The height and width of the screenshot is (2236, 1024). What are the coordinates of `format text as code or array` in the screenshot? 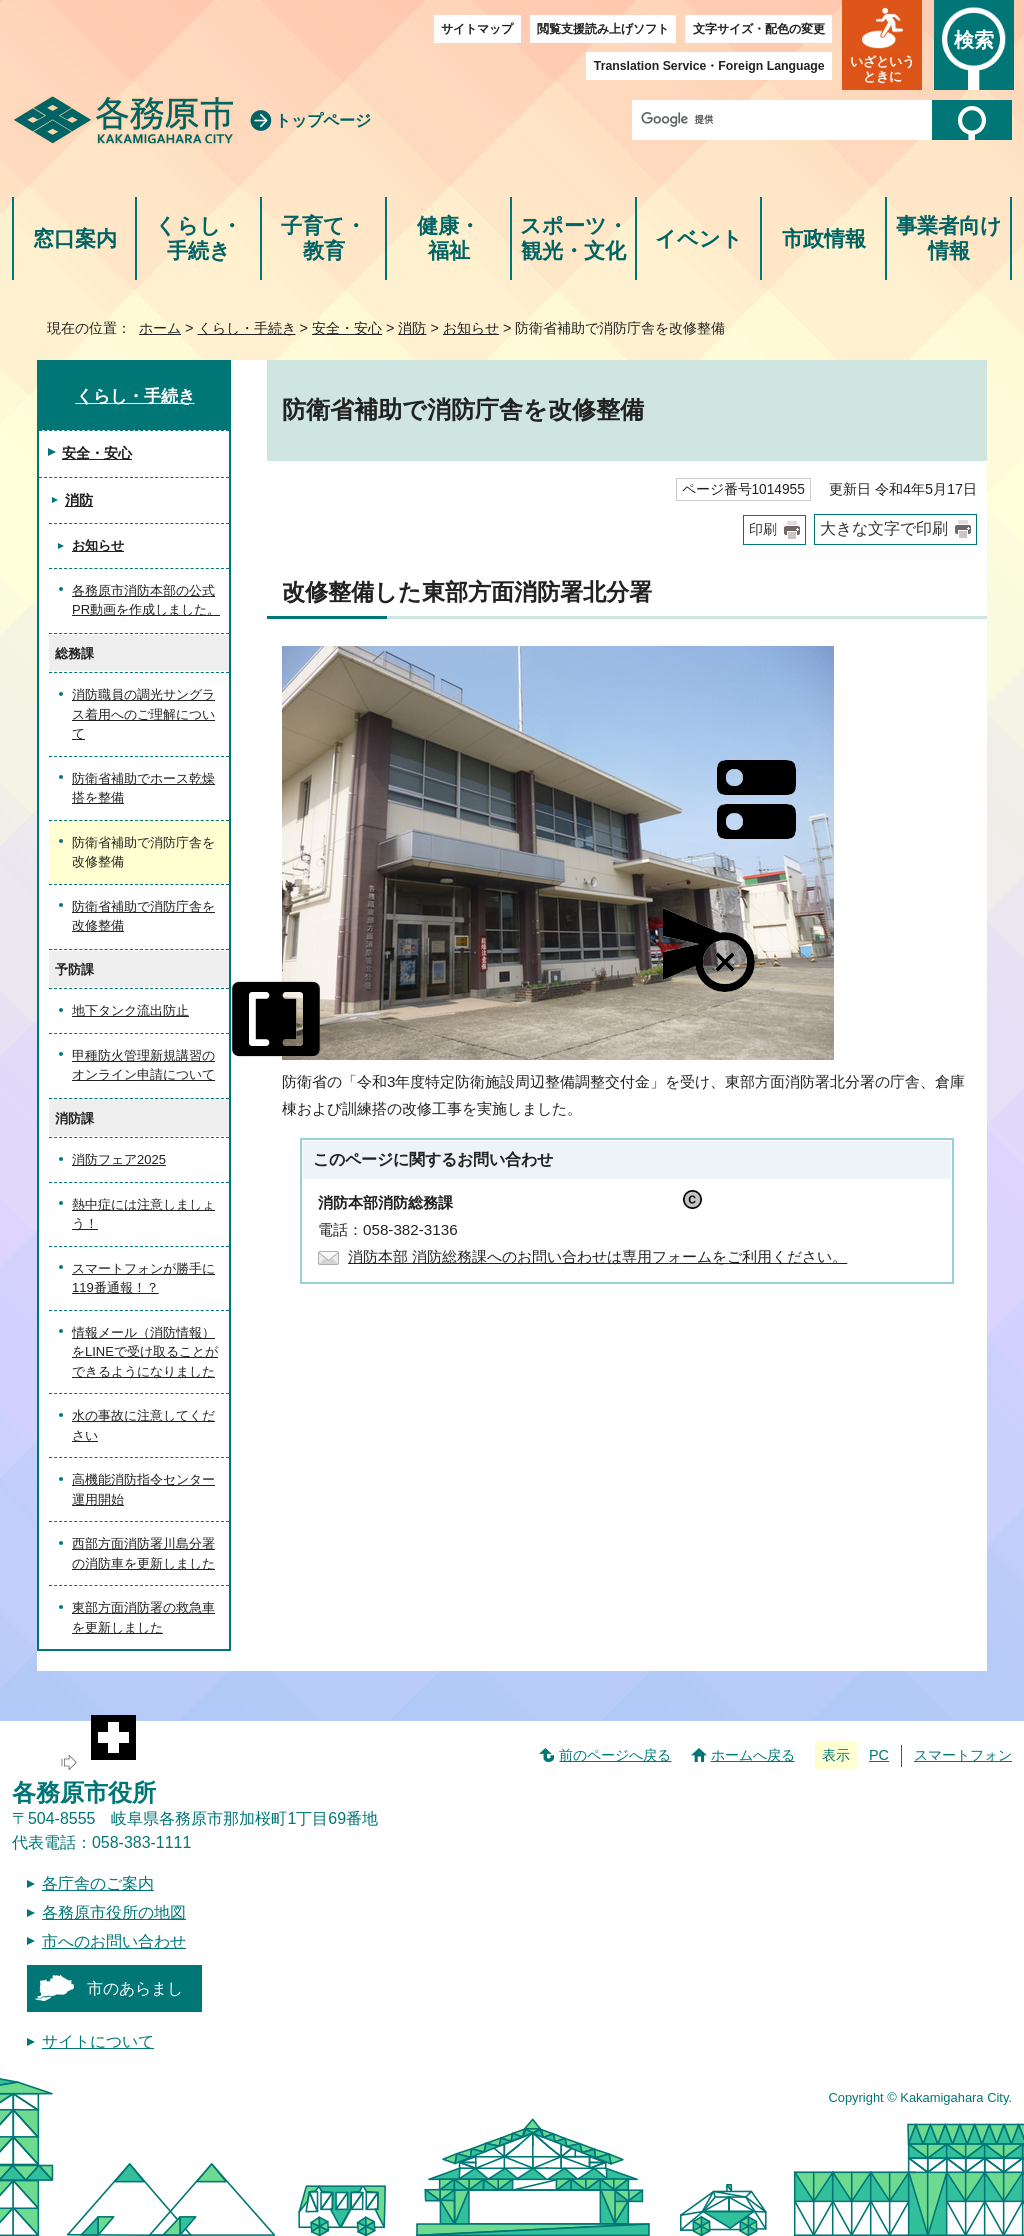 It's located at (276, 1019).